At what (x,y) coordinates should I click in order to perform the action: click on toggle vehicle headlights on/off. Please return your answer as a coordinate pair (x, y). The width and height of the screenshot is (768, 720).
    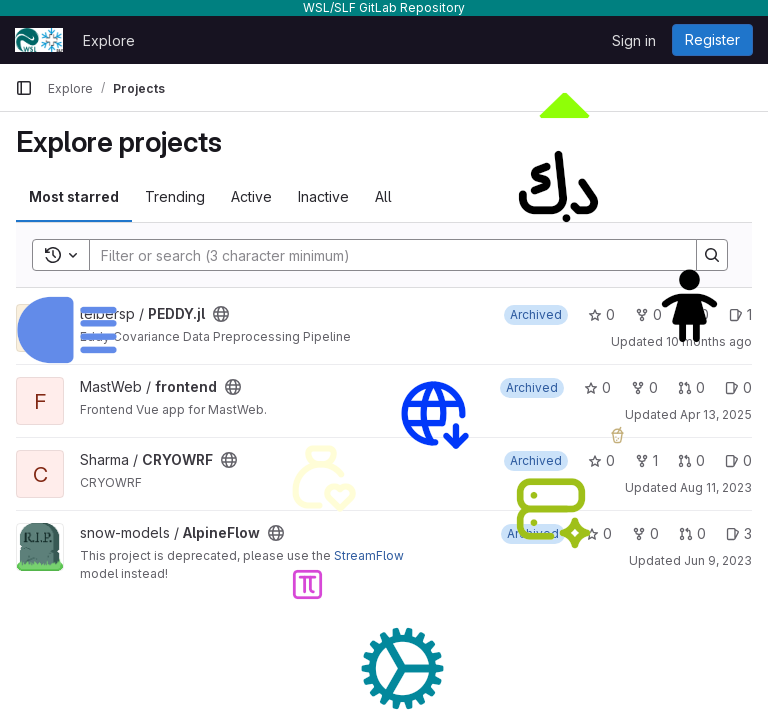
    Looking at the image, I should click on (67, 330).